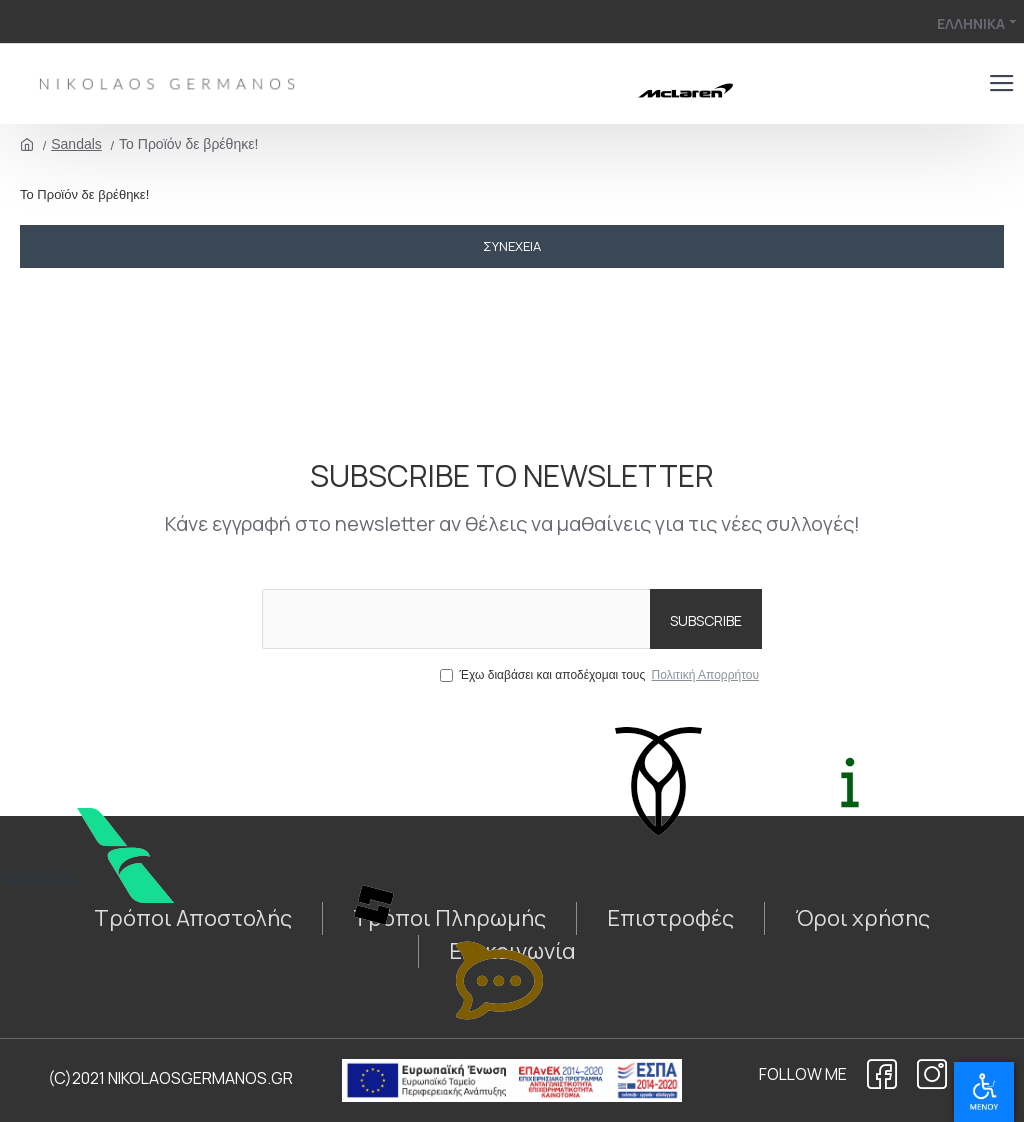 This screenshot has width=1024, height=1122. I want to click on cockroach labs company logo, so click(658, 781).